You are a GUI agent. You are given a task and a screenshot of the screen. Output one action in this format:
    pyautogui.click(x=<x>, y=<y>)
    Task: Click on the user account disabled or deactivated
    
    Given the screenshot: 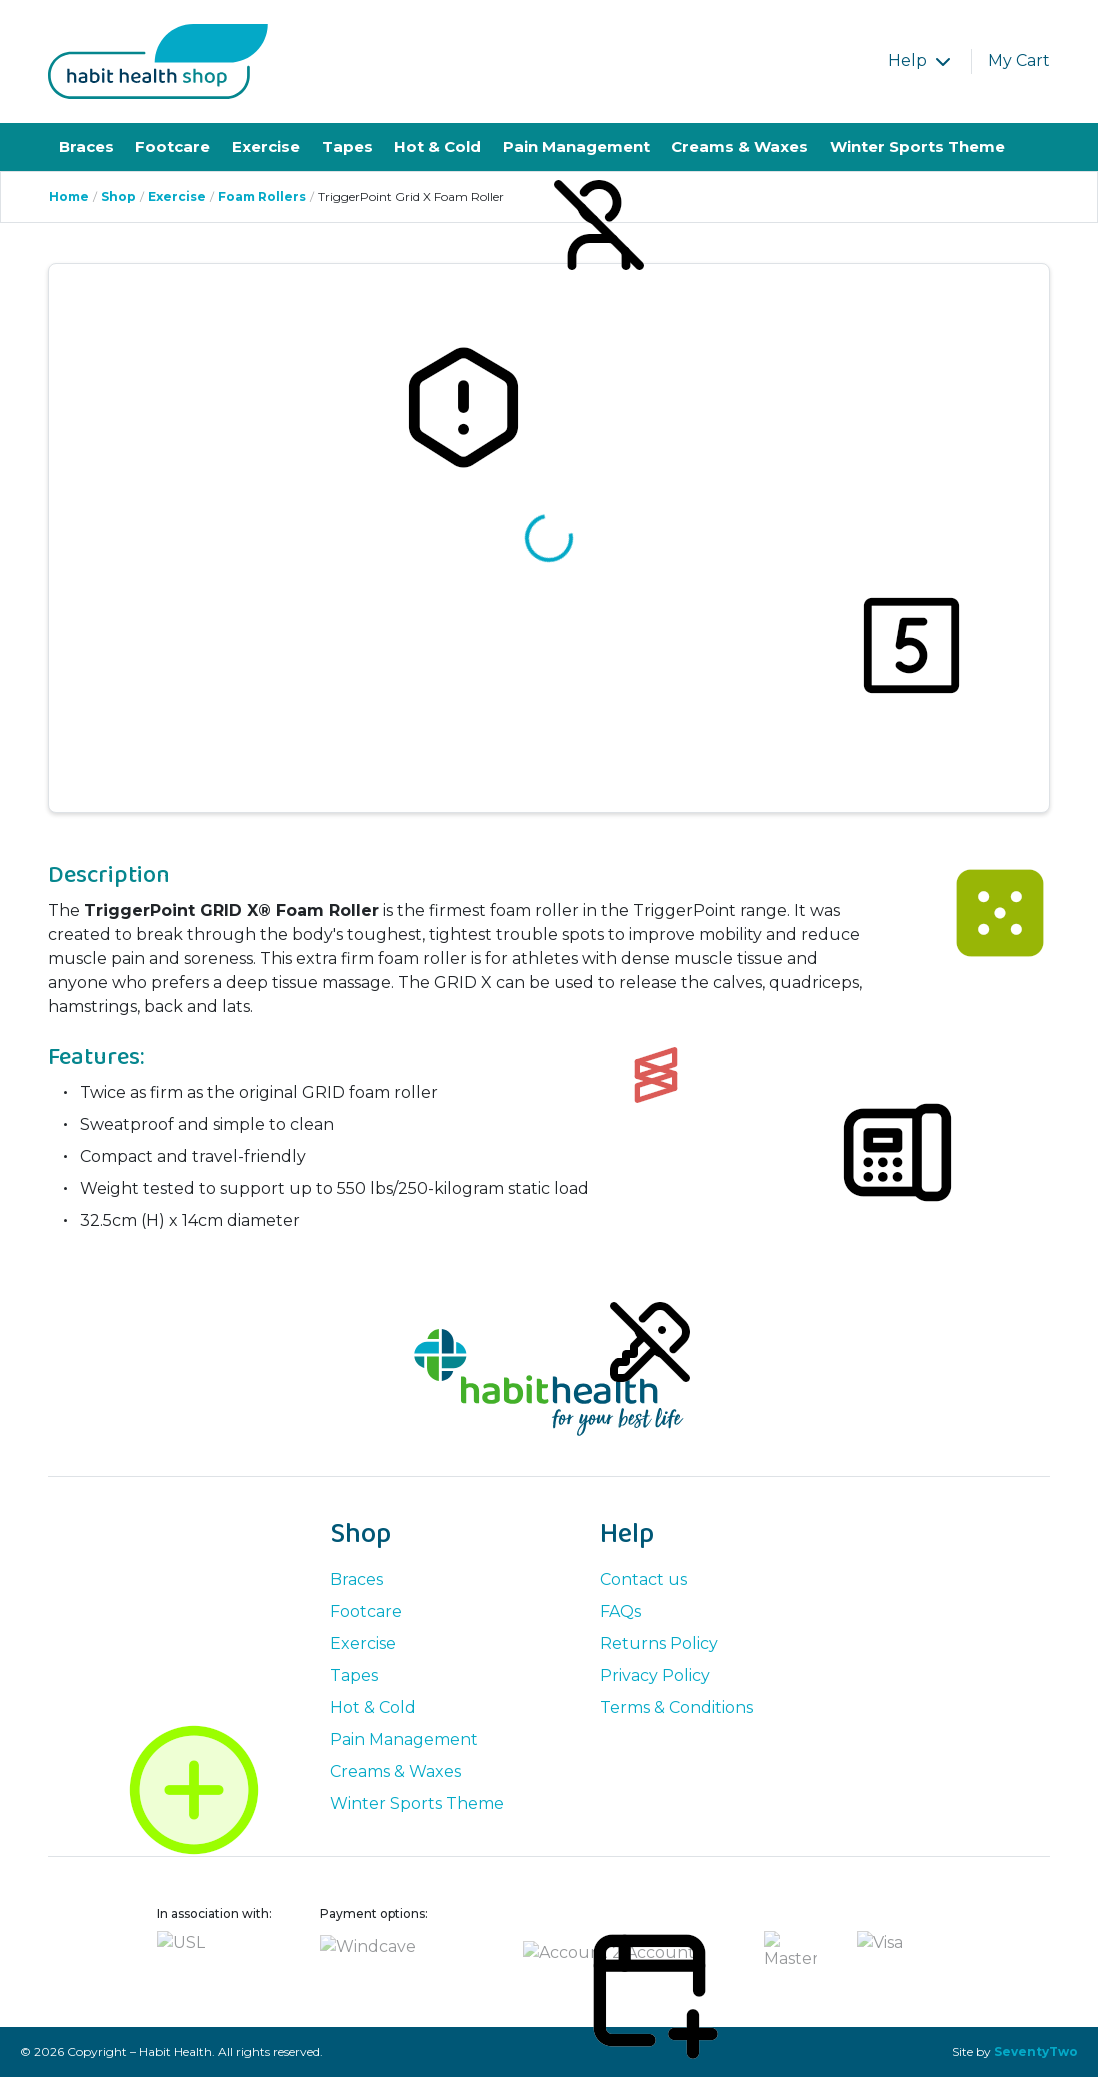 What is the action you would take?
    pyautogui.click(x=599, y=225)
    